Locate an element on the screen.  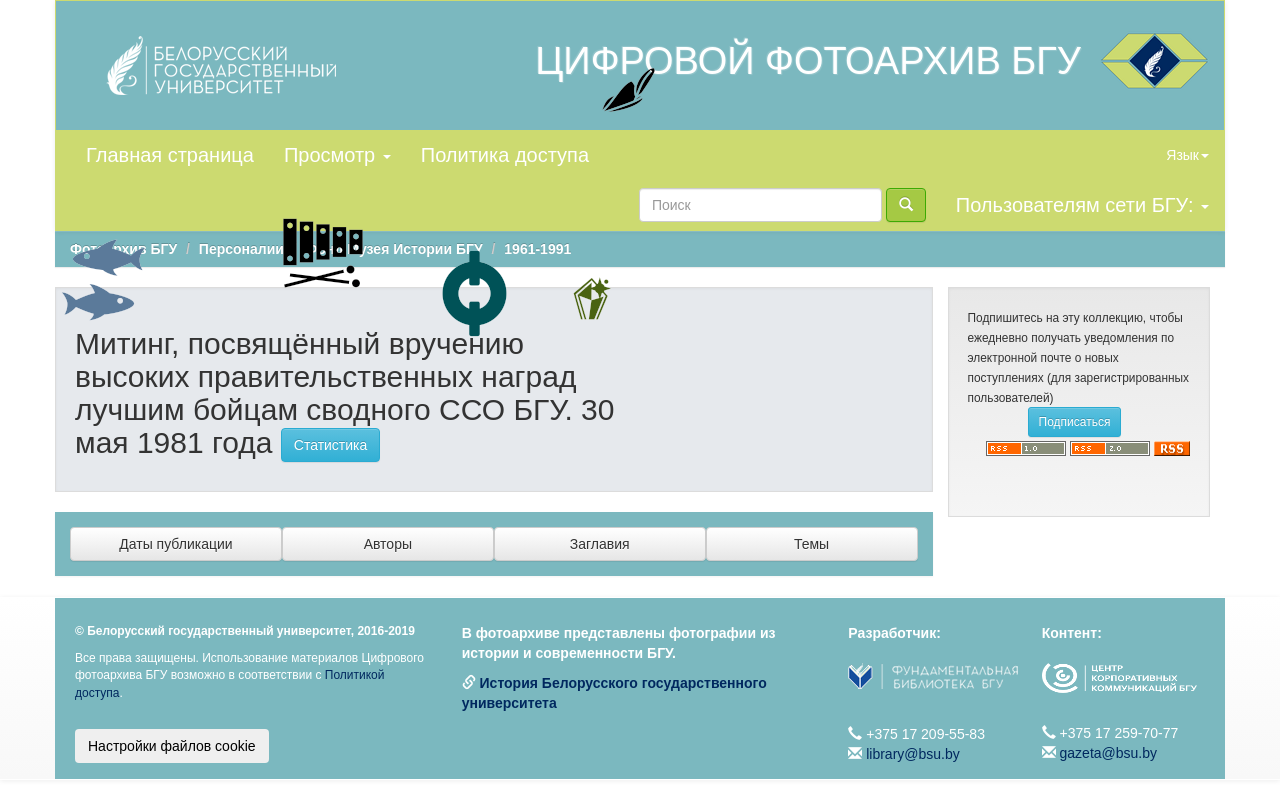
indicates a racing or competition game mode is located at coordinates (590, 298).